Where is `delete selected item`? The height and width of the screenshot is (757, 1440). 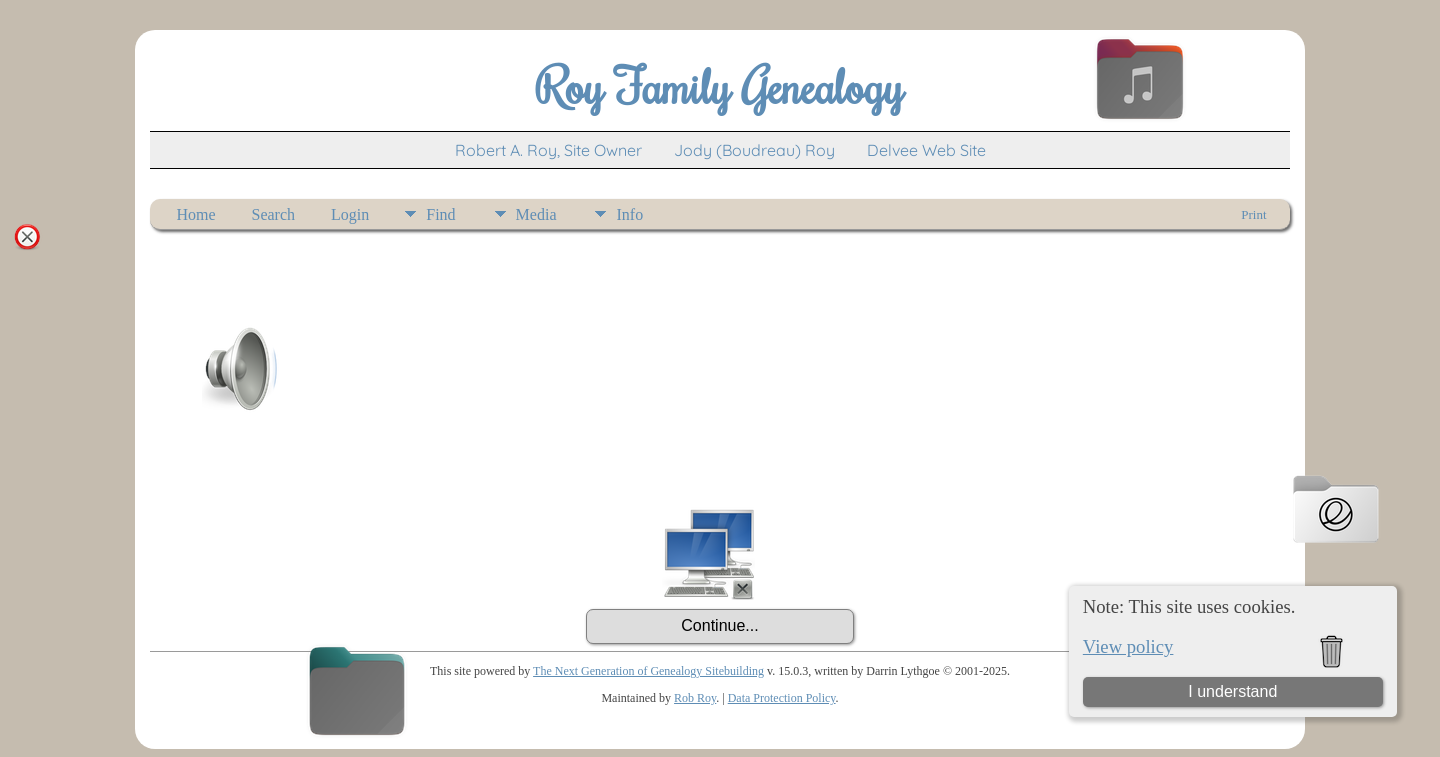
delete selected item is located at coordinates (28, 237).